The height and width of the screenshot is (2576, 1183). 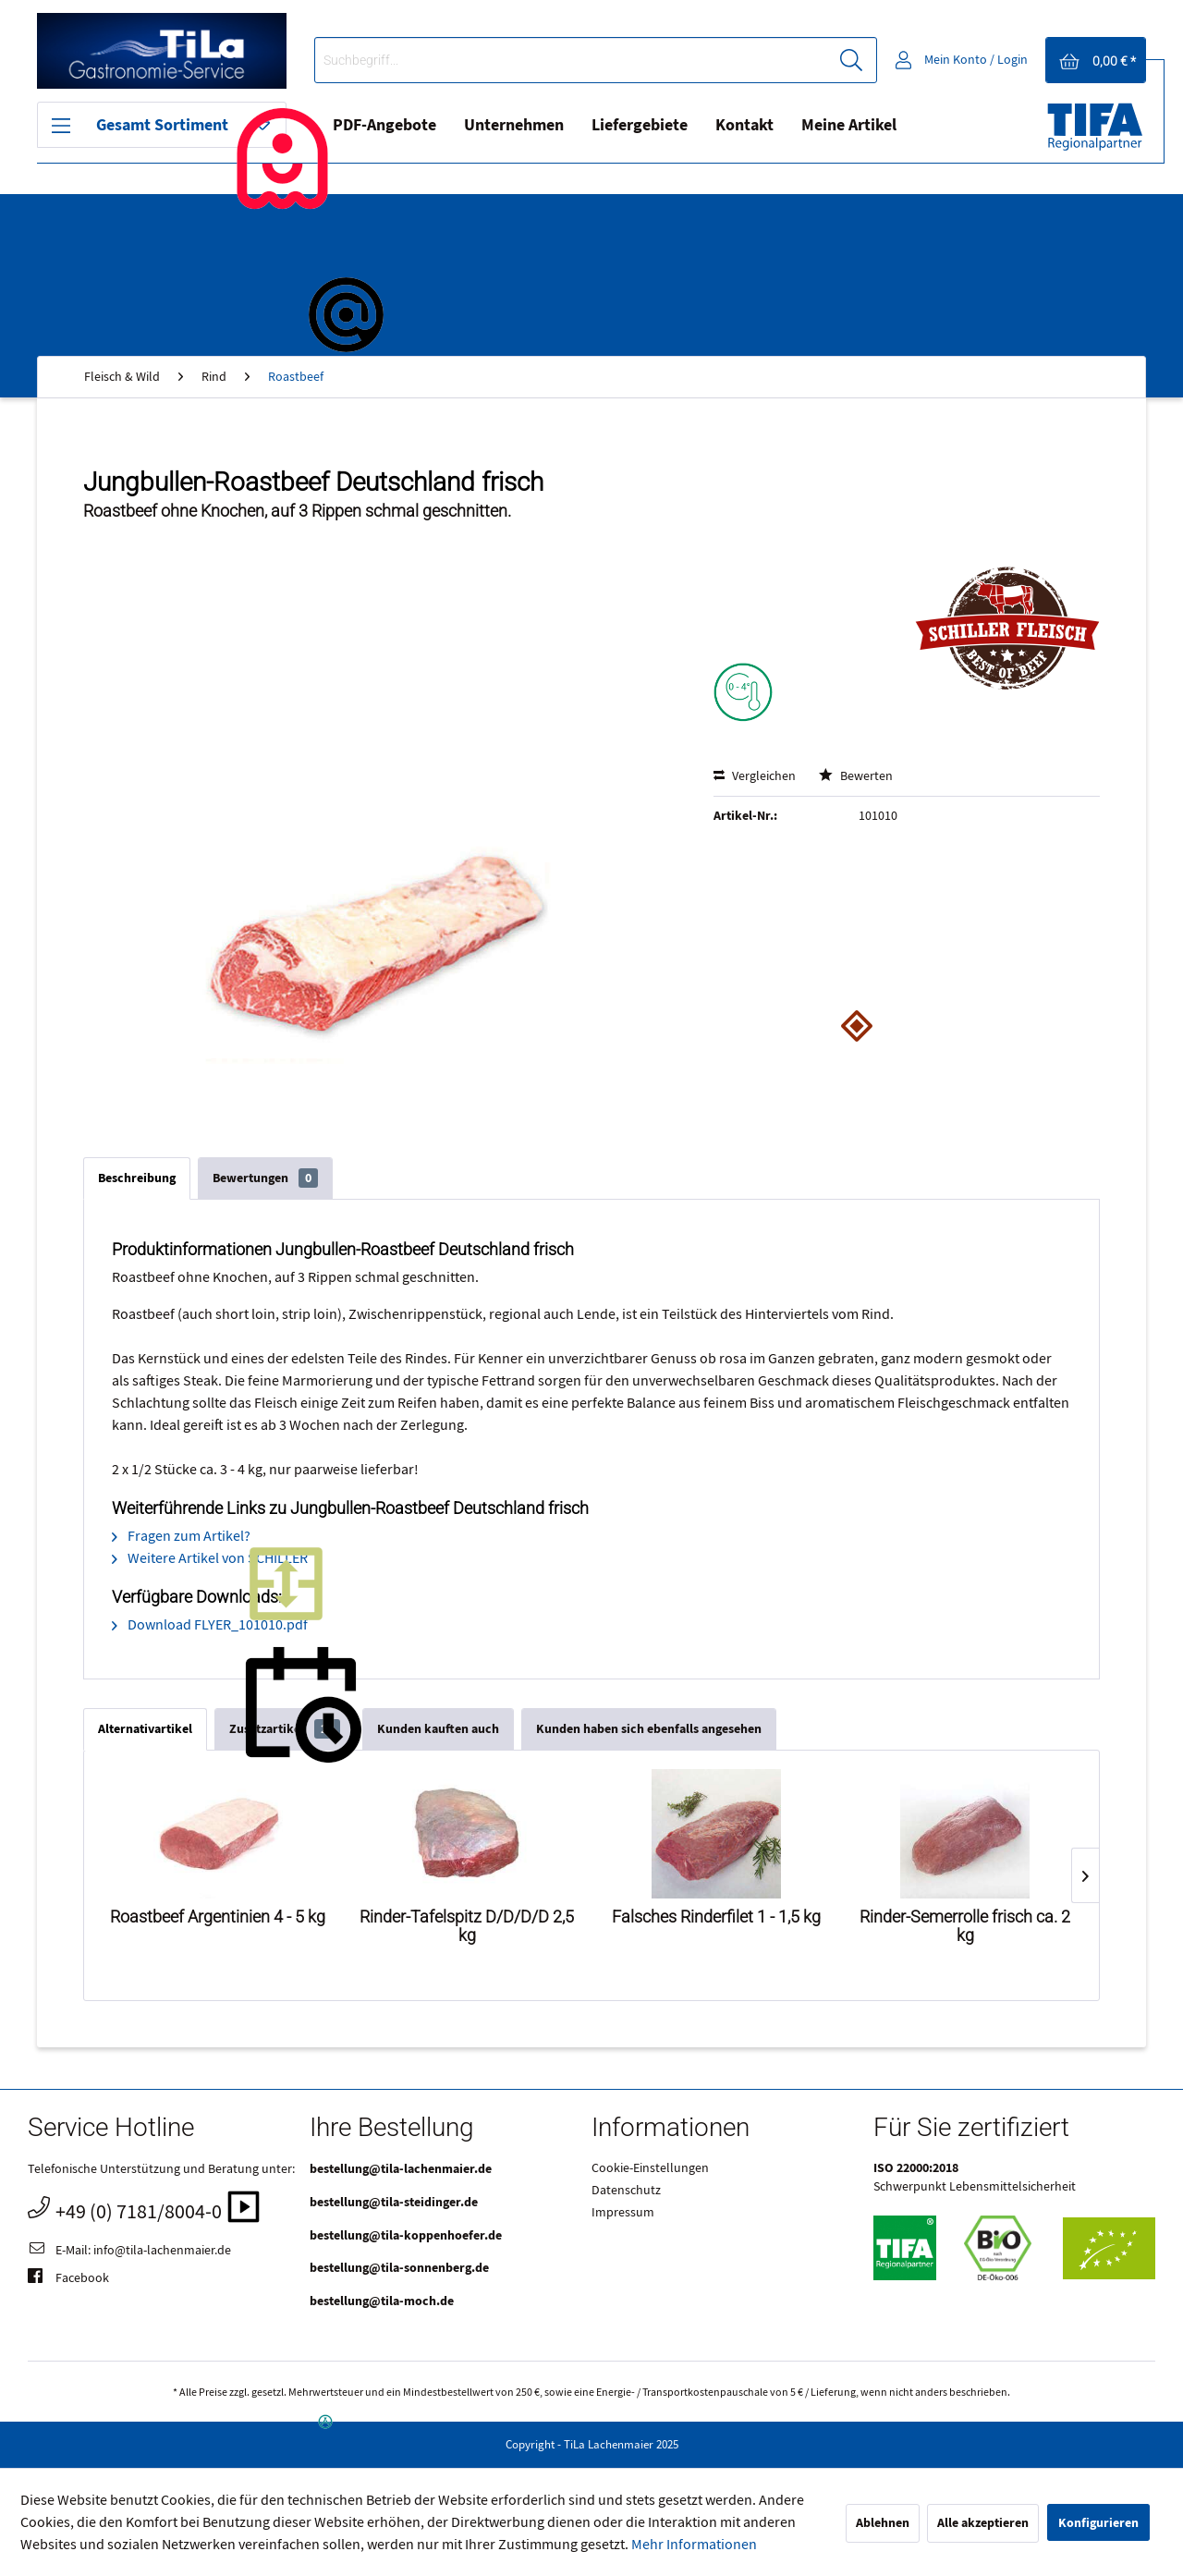 What do you see at coordinates (300, 1707) in the screenshot?
I see `view scheduled events or appointments` at bounding box center [300, 1707].